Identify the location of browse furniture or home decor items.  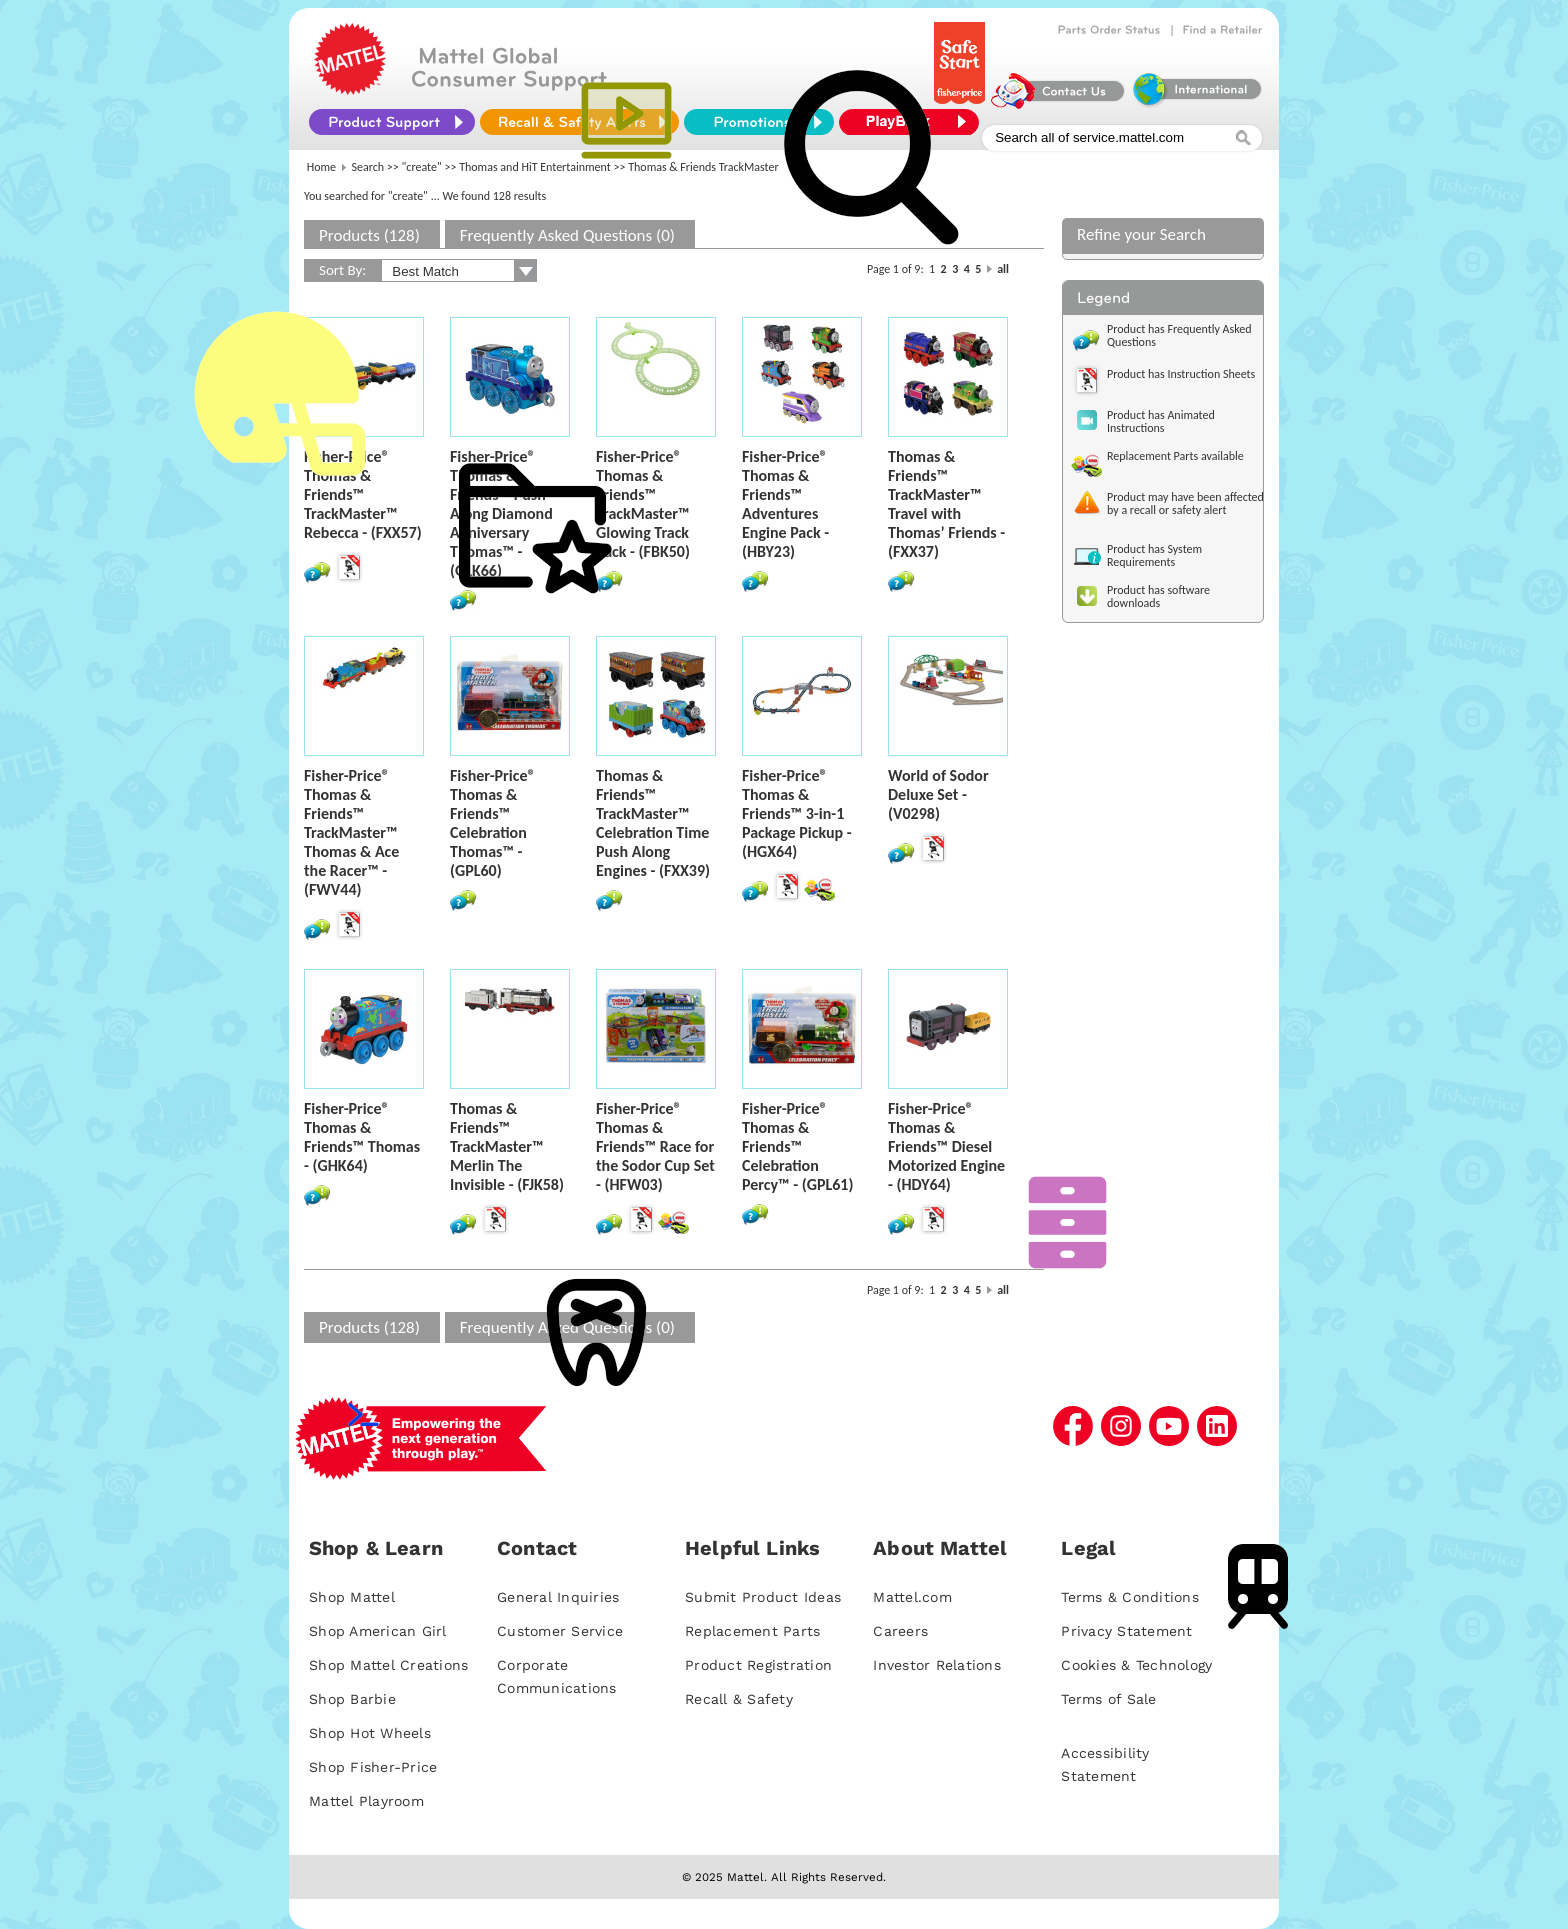
(1067, 1222).